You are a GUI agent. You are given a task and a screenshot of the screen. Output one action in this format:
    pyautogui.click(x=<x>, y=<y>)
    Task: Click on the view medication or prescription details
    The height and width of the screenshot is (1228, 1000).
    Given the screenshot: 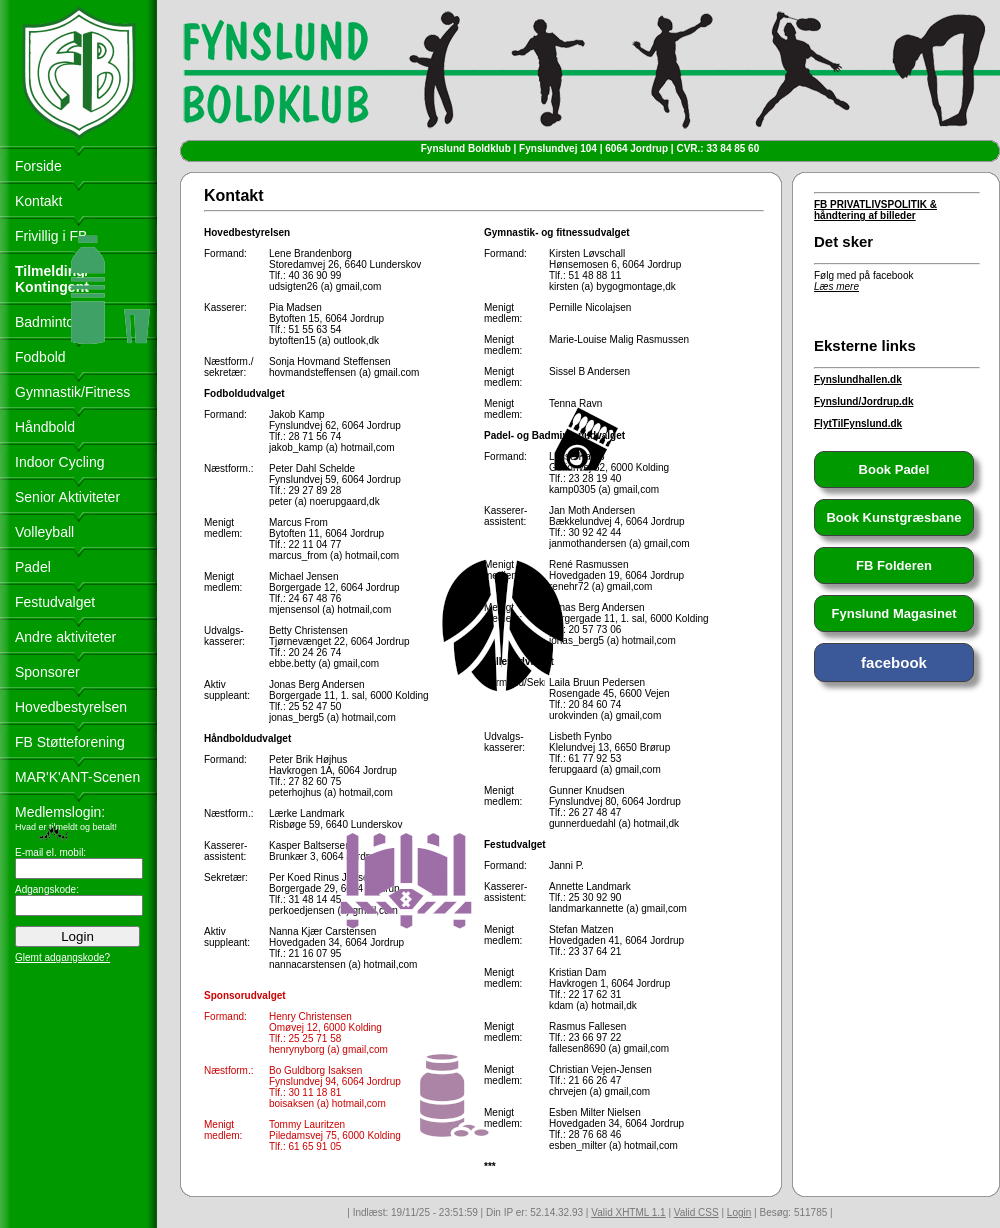 What is the action you would take?
    pyautogui.click(x=450, y=1095)
    